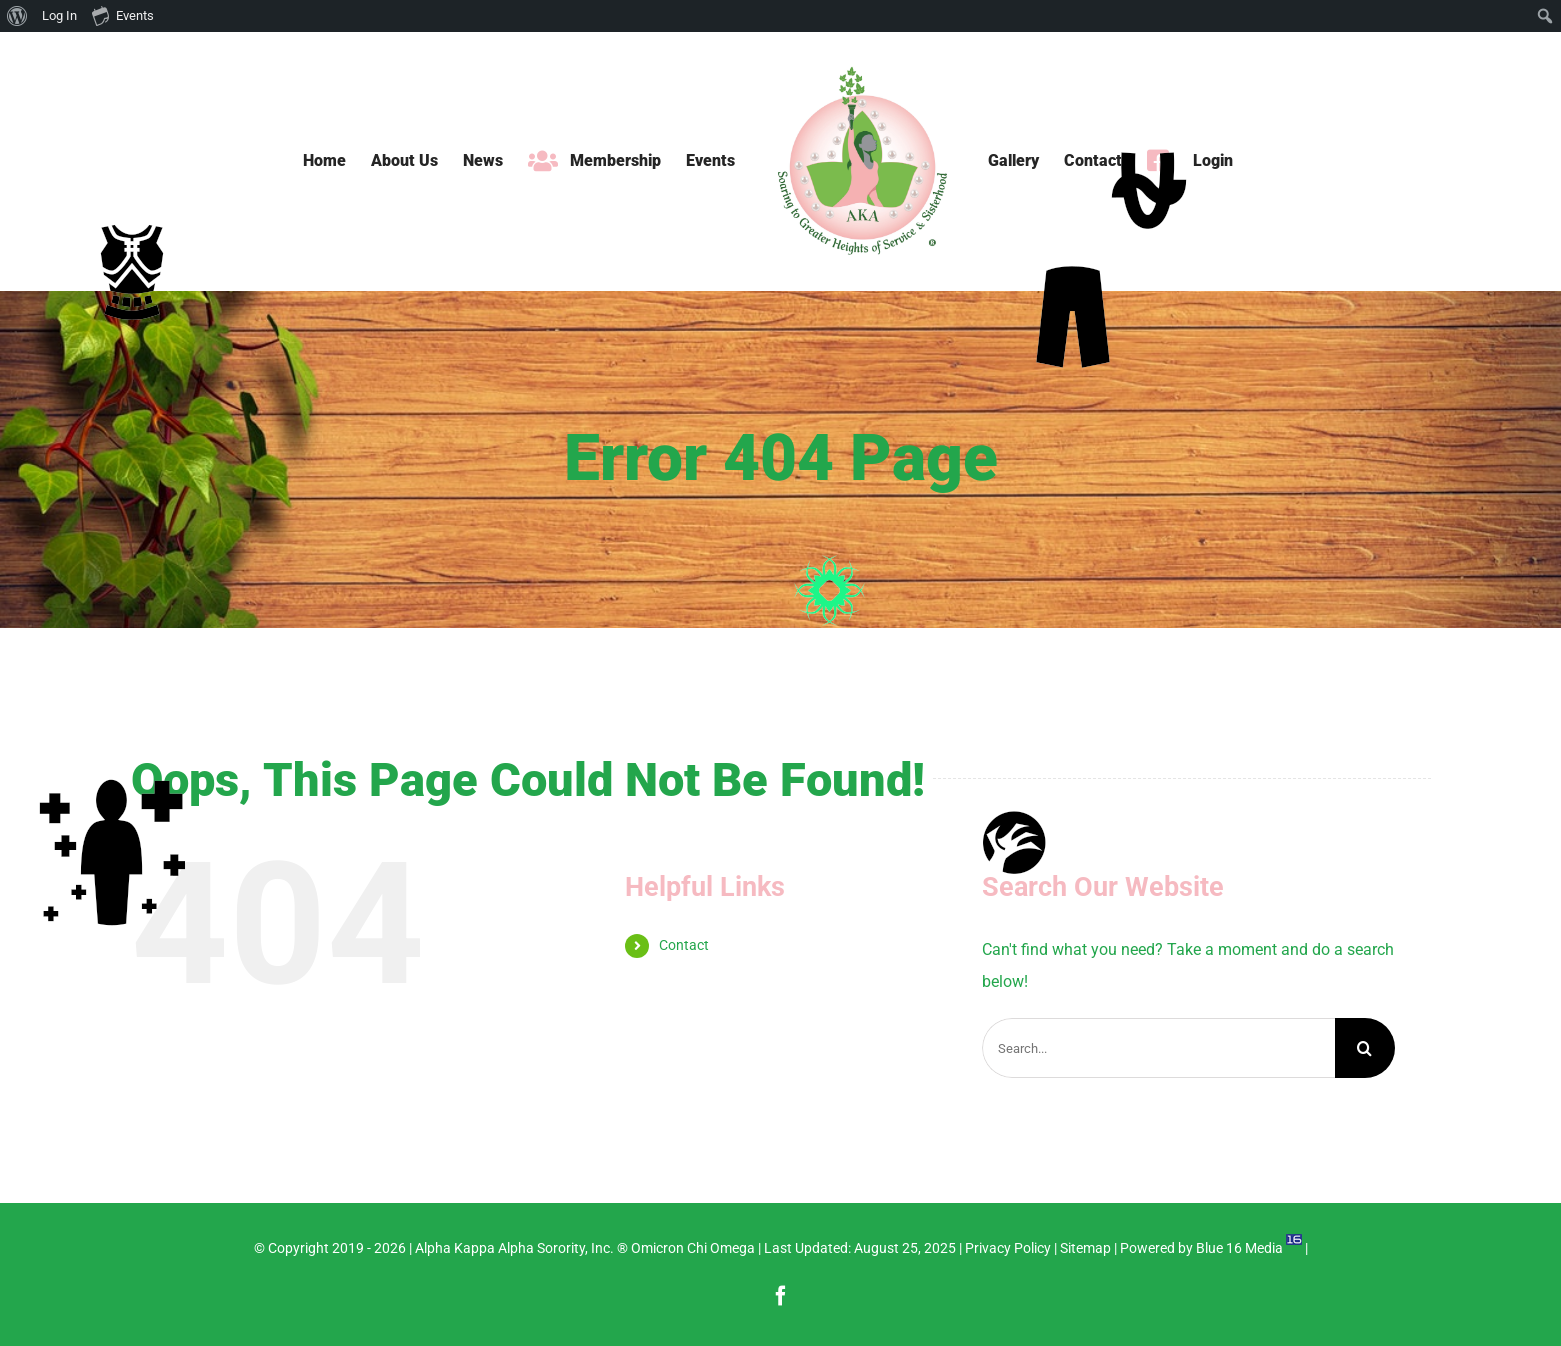 This screenshot has height=1346, width=1561. I want to click on represents the ophiuchus zodiac sign, so click(1149, 190).